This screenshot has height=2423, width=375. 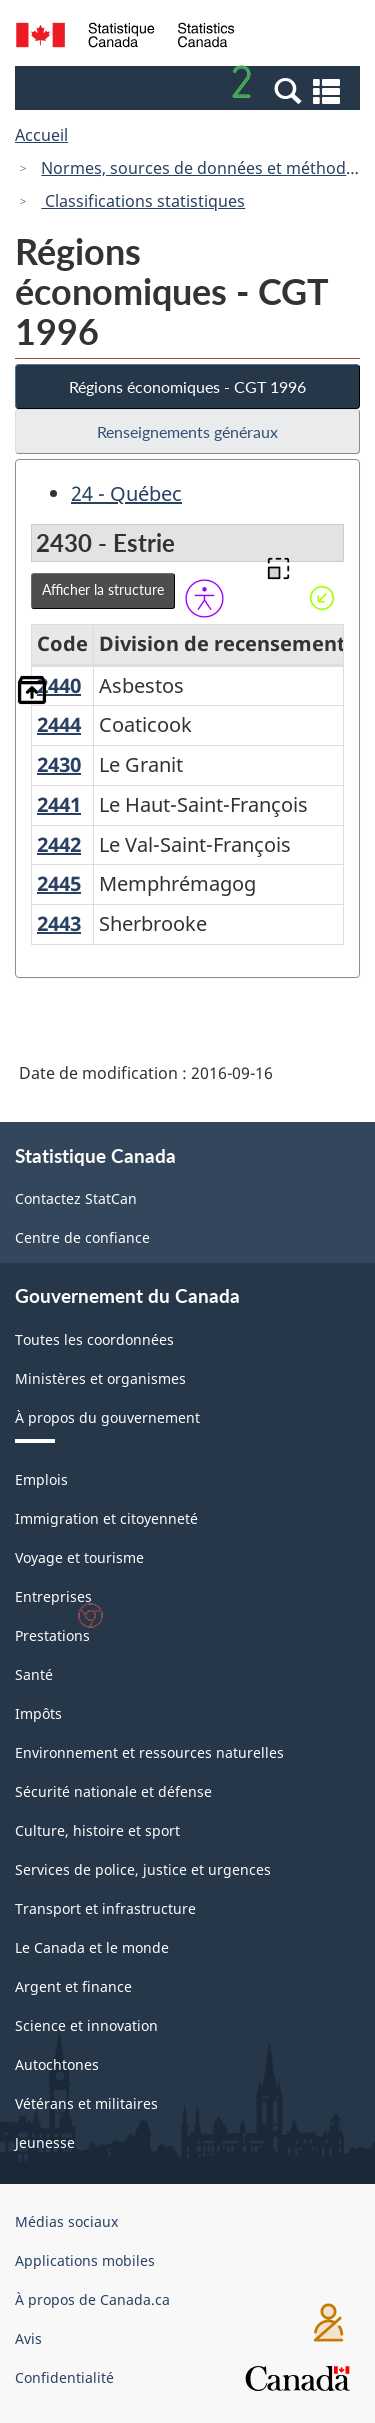 What do you see at coordinates (241, 81) in the screenshot?
I see `indicates step two in a sequence or process` at bounding box center [241, 81].